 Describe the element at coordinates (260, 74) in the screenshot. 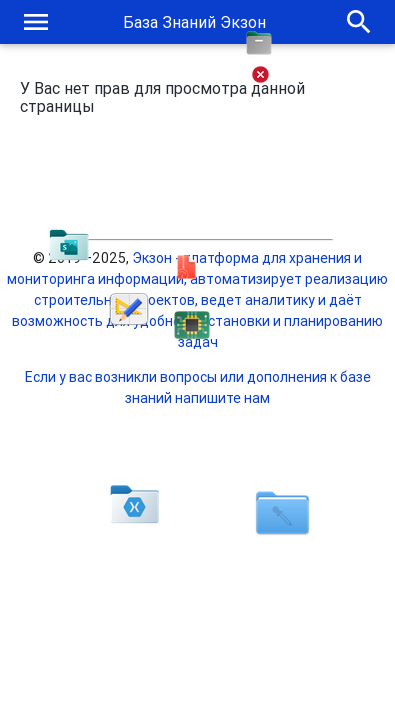

I see `cancel the current action or operation` at that location.